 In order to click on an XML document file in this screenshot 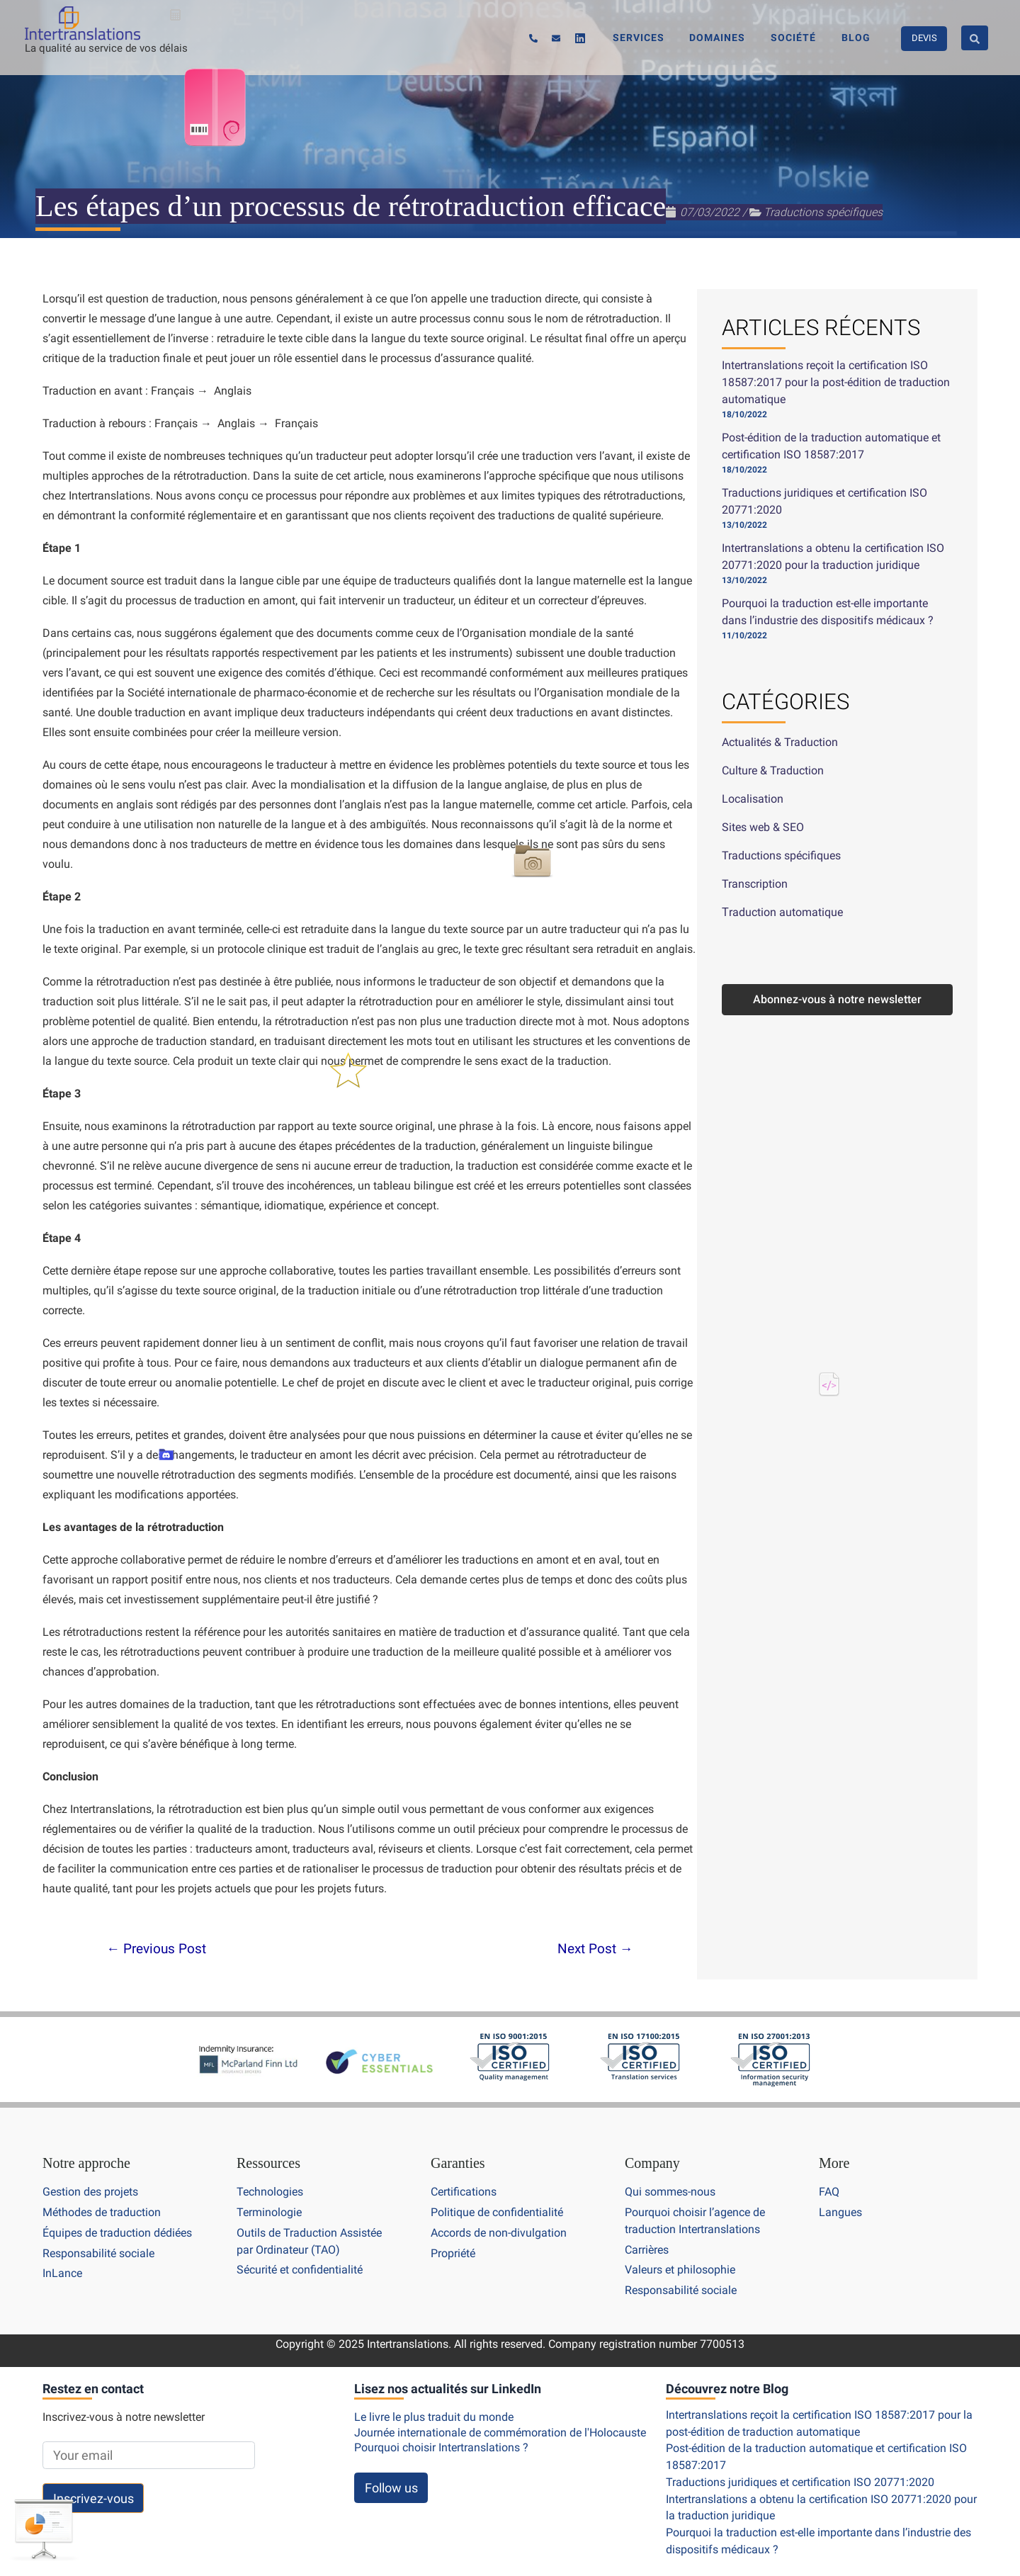, I will do `click(829, 1384)`.